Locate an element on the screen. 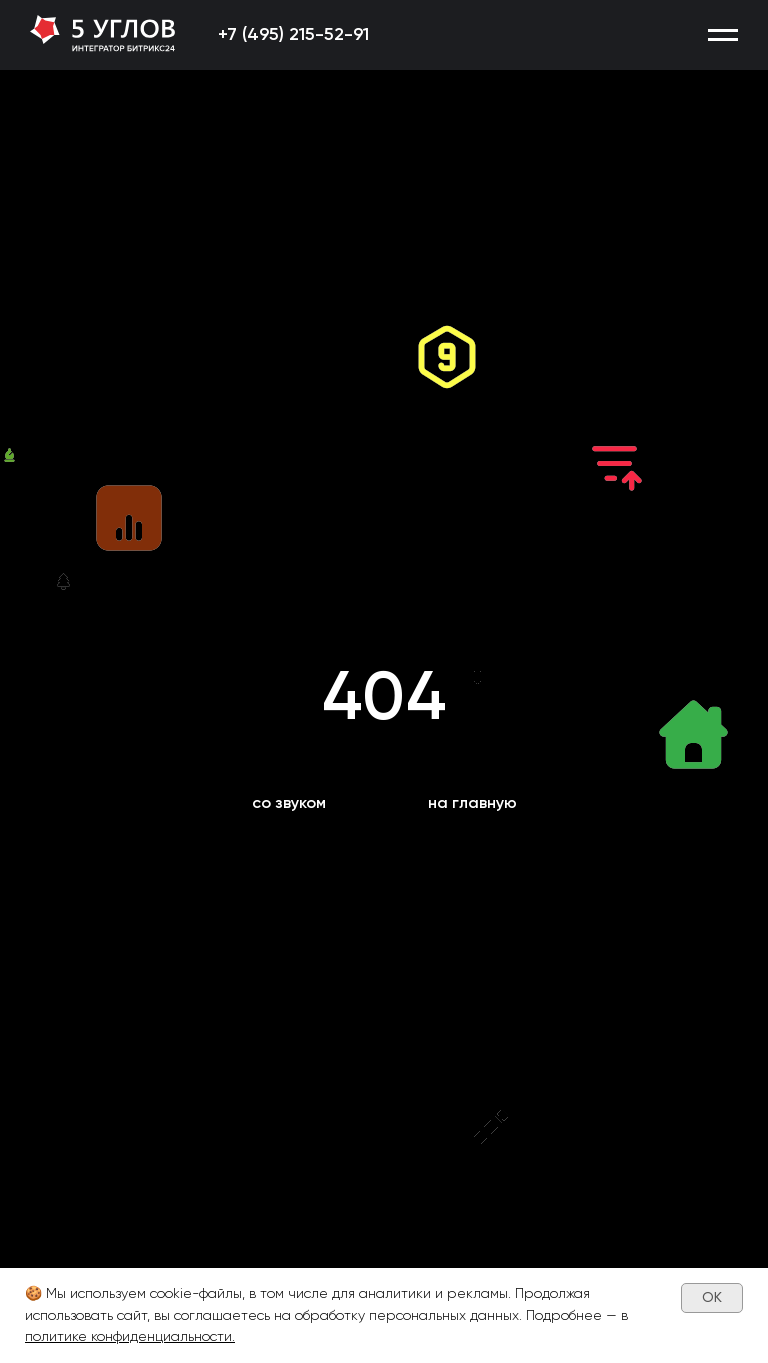 The width and height of the screenshot is (768, 1363). indicates holiday or christmas-themed content is located at coordinates (63, 581).